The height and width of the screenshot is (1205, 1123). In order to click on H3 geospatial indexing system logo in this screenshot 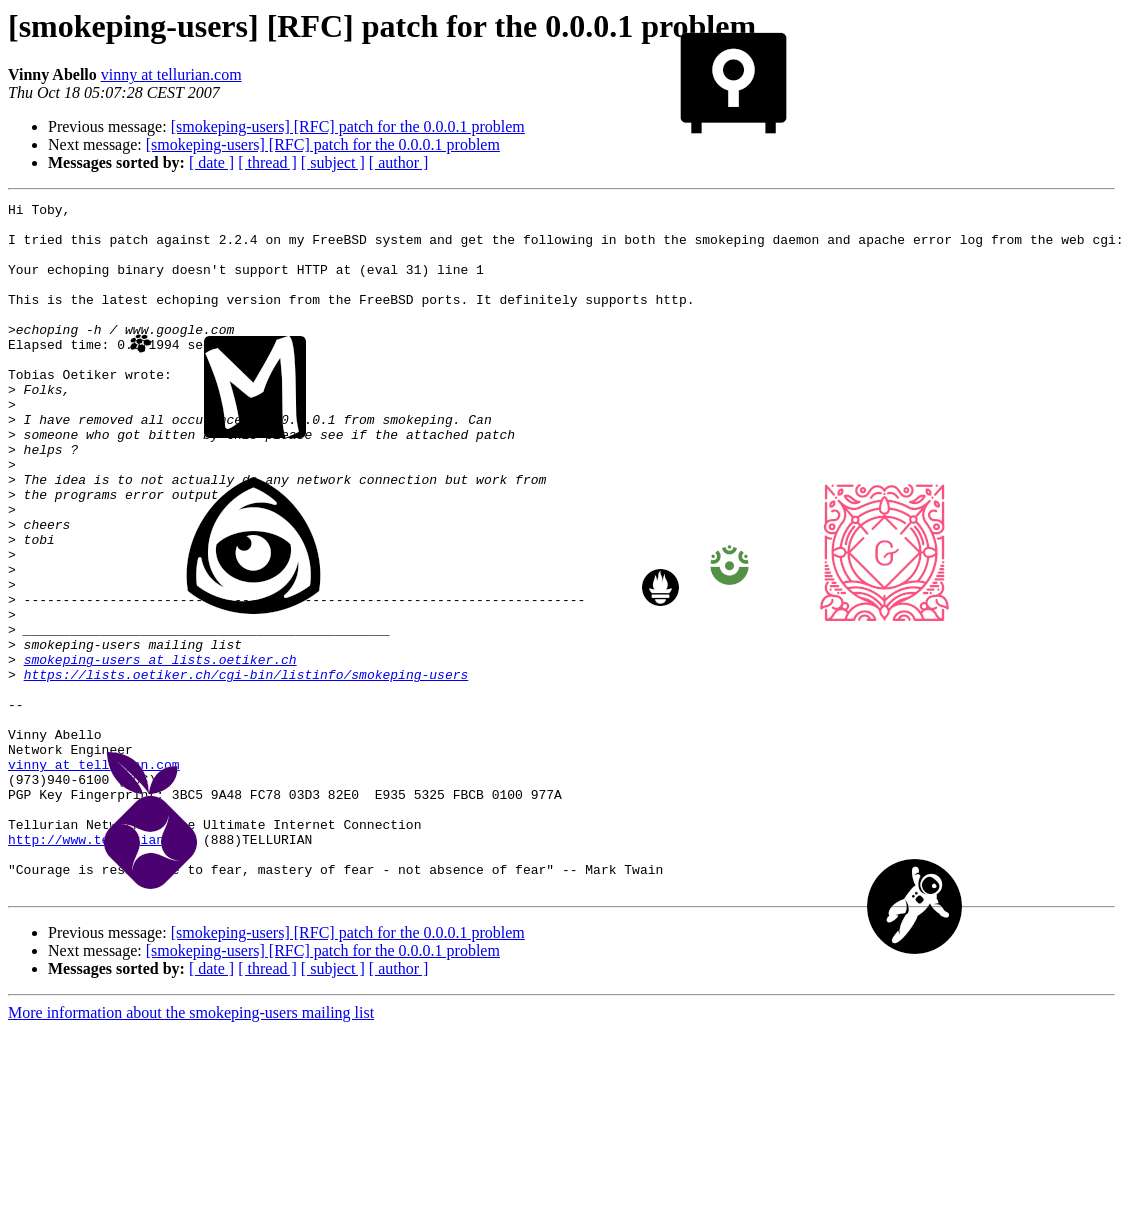, I will do `click(140, 343)`.